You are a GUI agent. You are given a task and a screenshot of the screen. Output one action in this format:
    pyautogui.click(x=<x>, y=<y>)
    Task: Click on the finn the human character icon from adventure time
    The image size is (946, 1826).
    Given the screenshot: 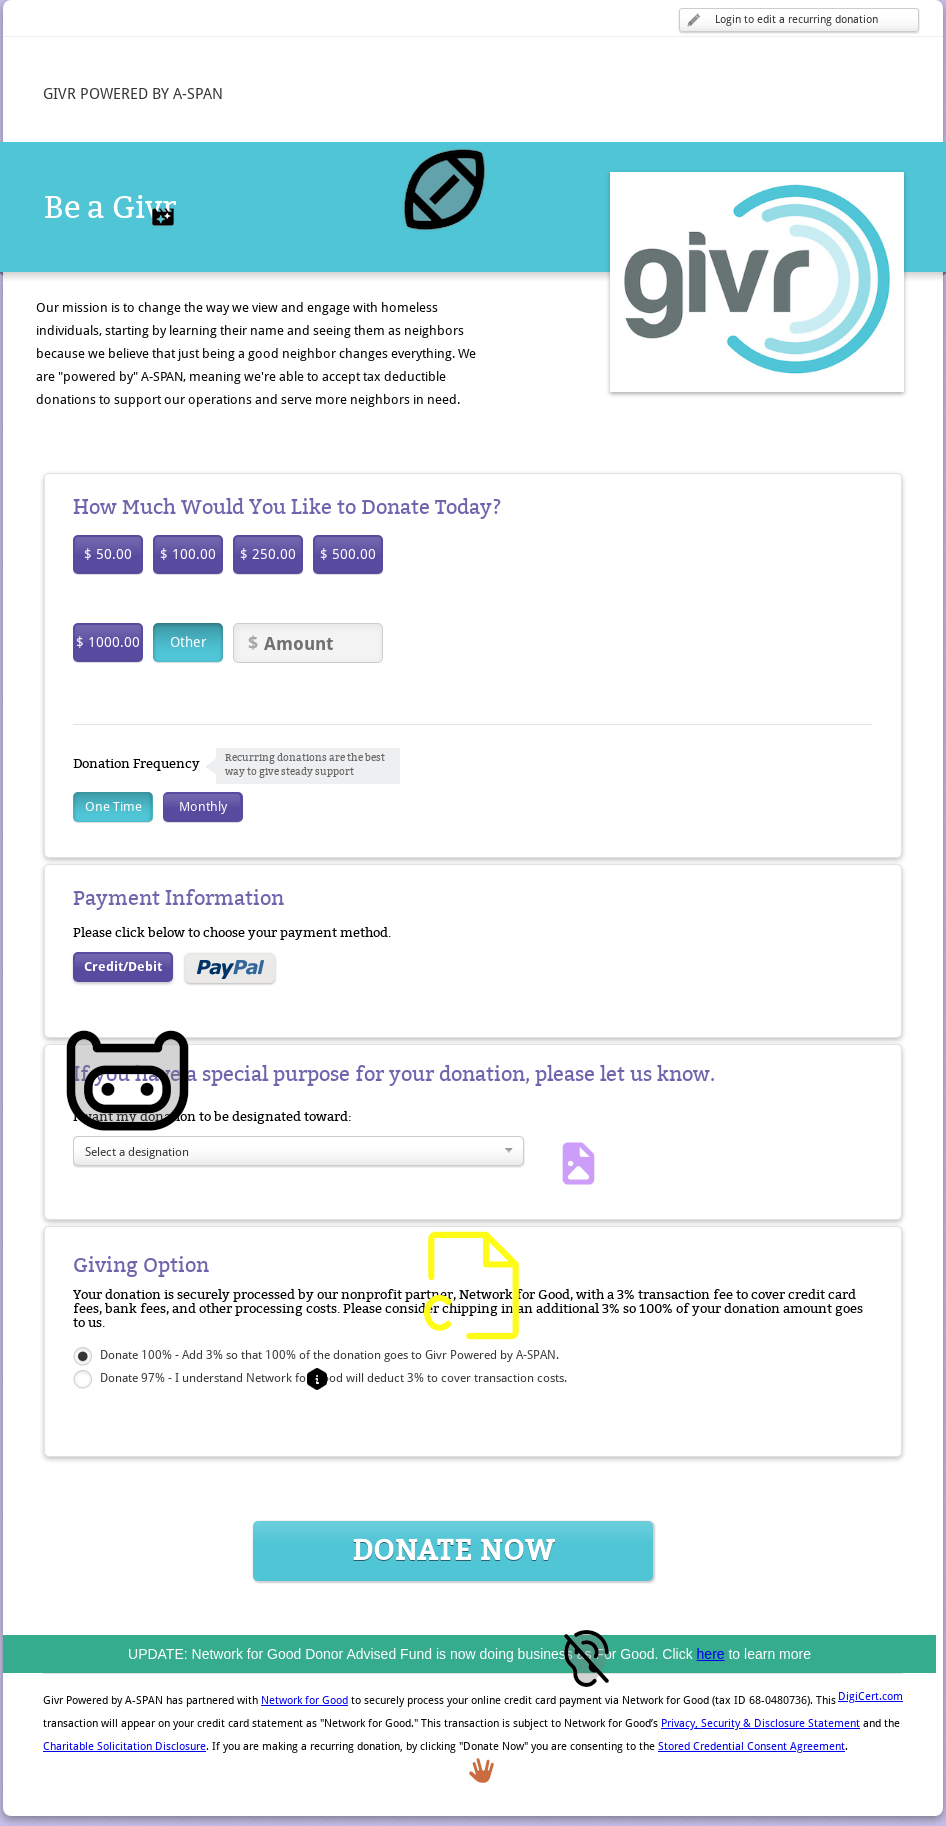 What is the action you would take?
    pyautogui.click(x=127, y=1078)
    